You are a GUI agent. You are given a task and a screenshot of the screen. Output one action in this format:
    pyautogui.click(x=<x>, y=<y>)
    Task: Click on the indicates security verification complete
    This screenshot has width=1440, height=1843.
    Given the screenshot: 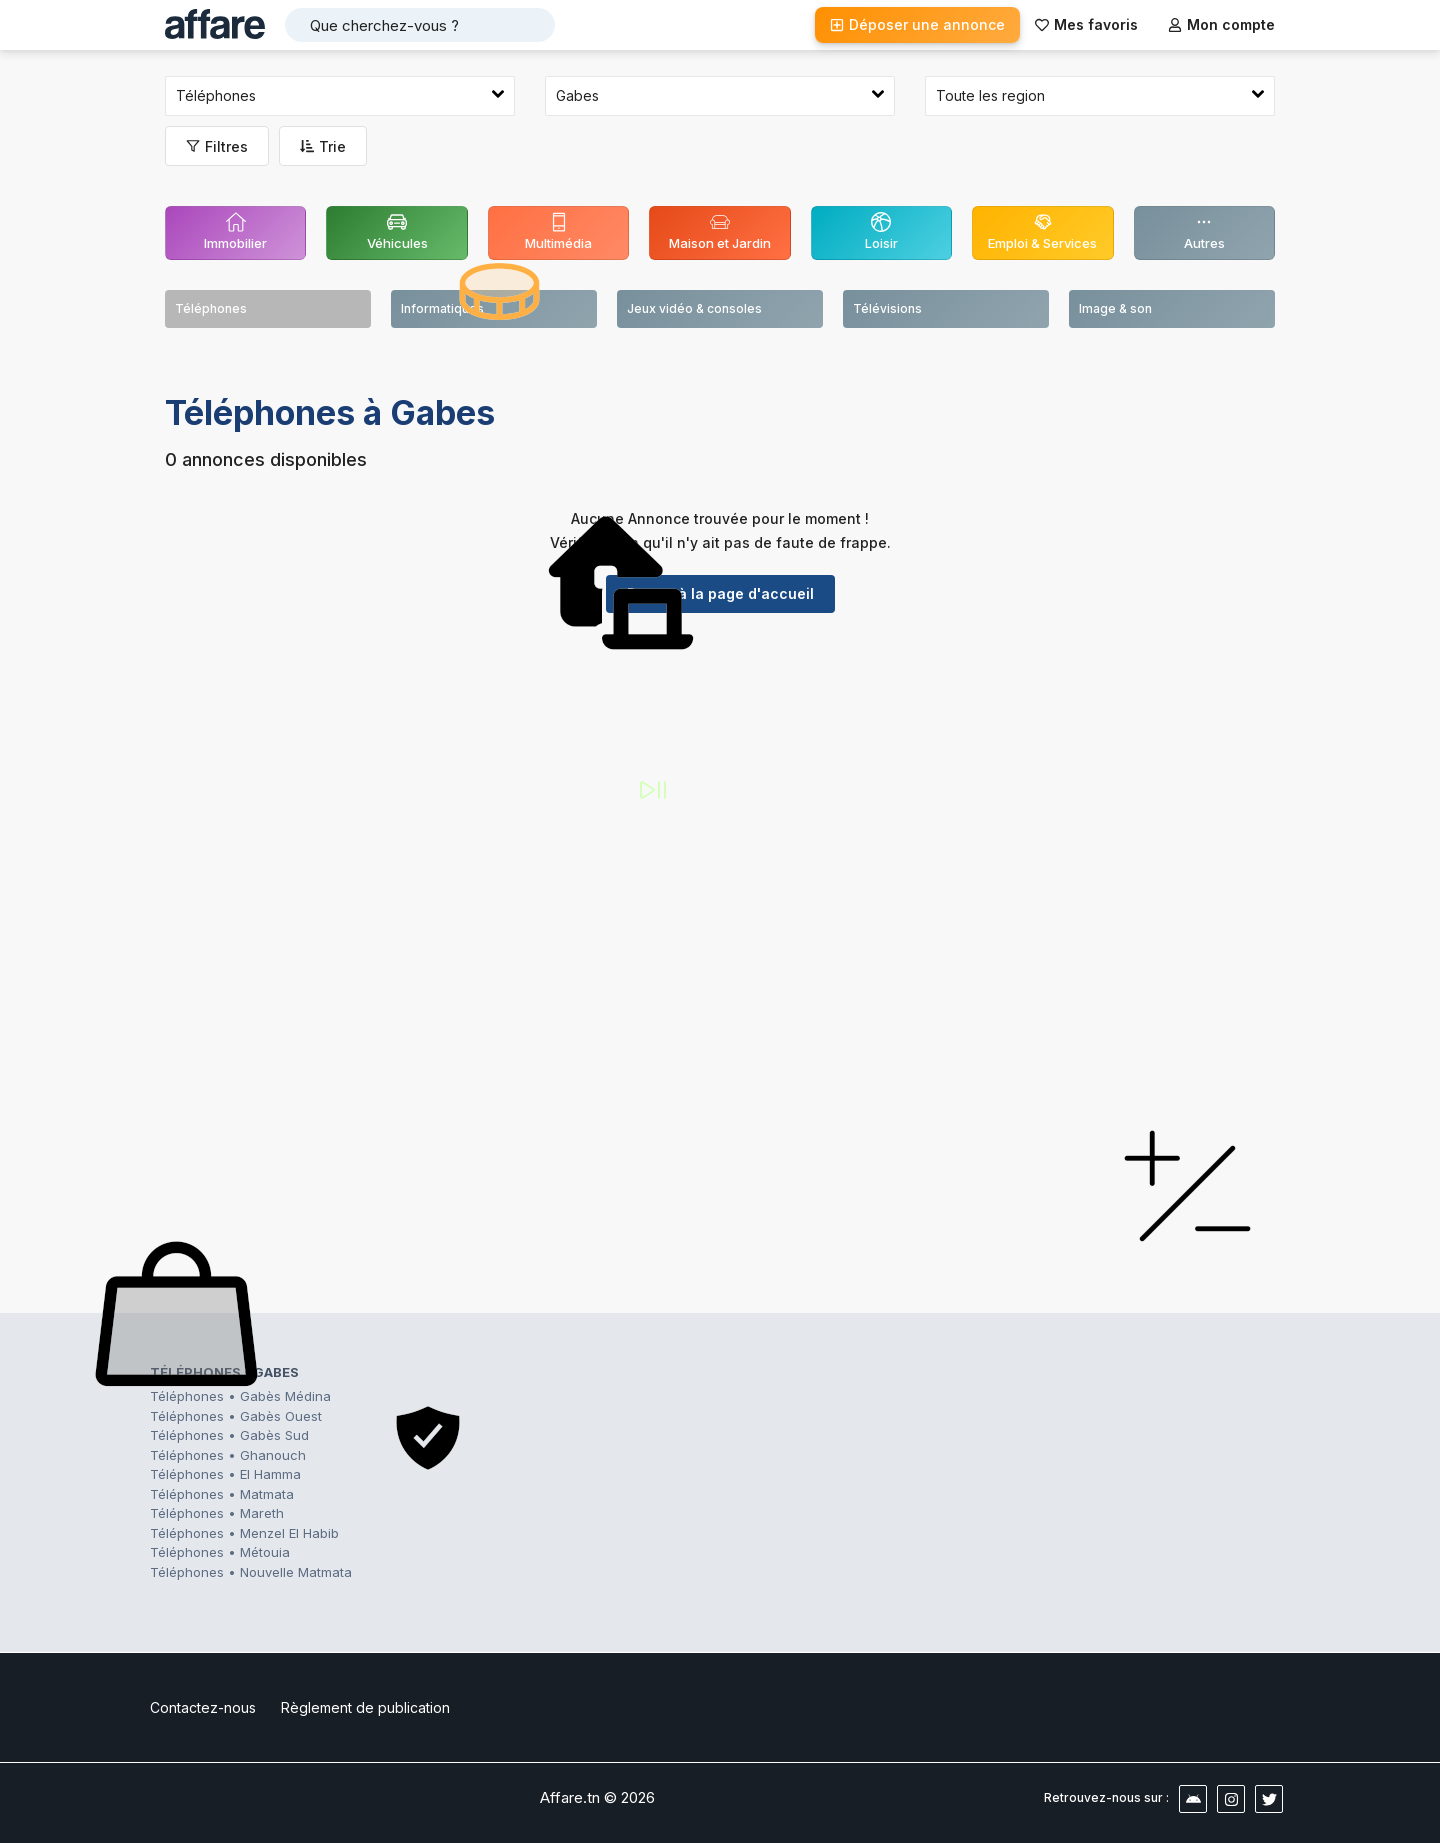 What is the action you would take?
    pyautogui.click(x=428, y=1438)
    